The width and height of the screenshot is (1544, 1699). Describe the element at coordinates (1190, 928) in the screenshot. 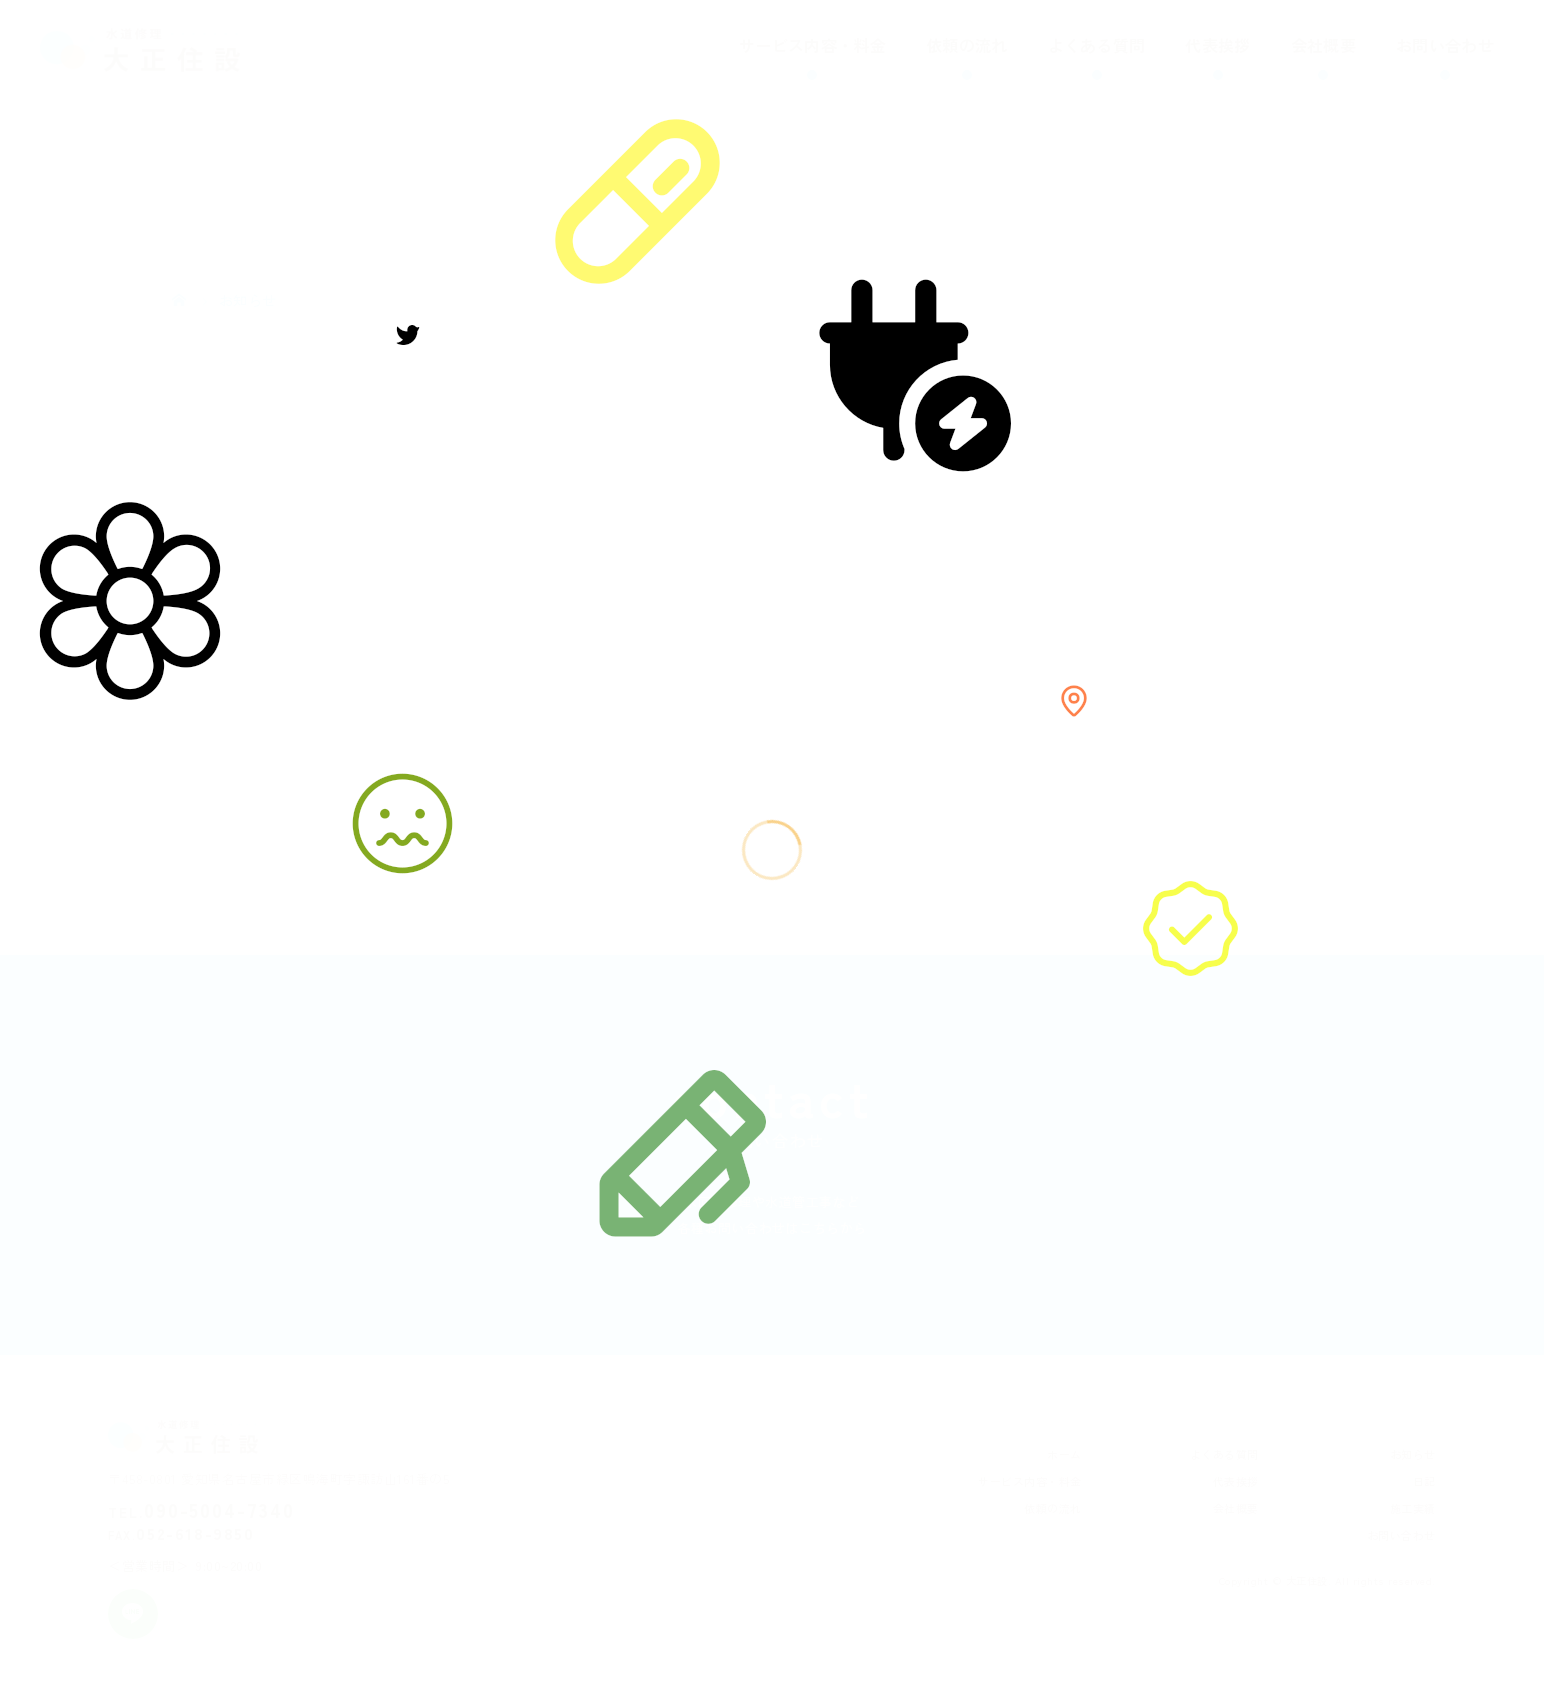

I see `indicates a verified account or identity` at that location.